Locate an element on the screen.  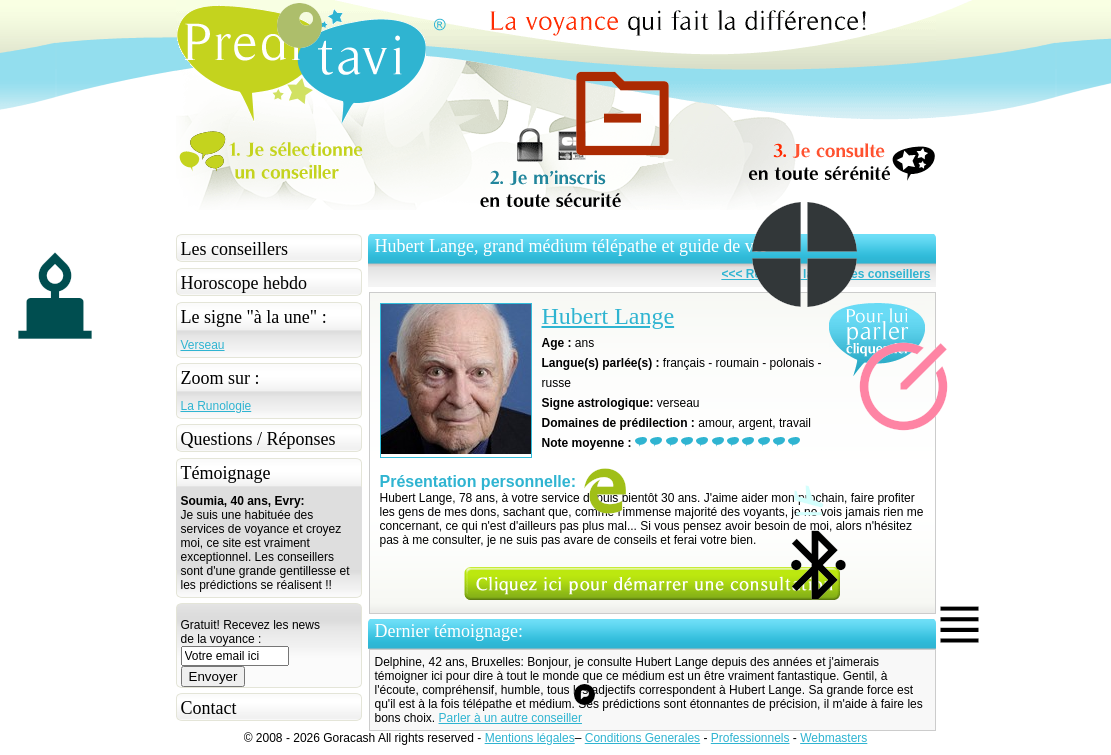
edit profile picture or avatar is located at coordinates (903, 386).